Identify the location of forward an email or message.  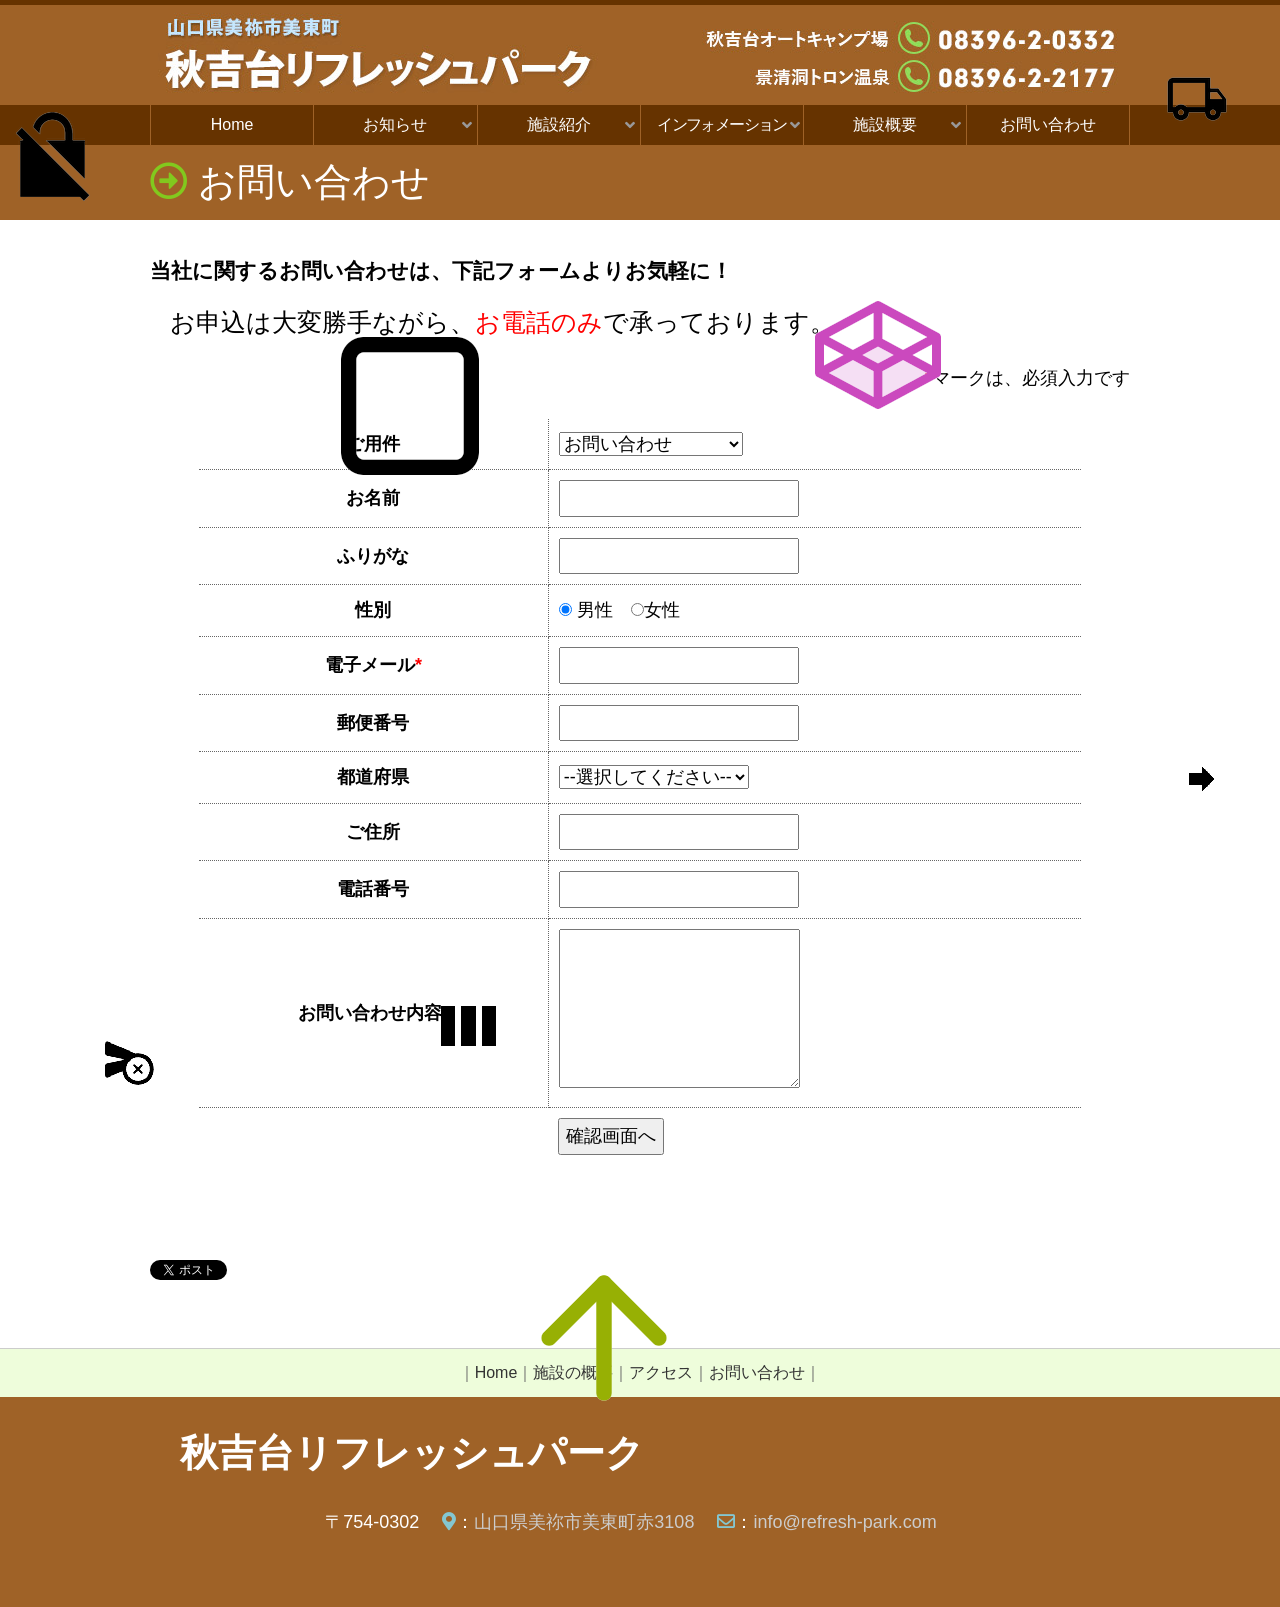
(1202, 779).